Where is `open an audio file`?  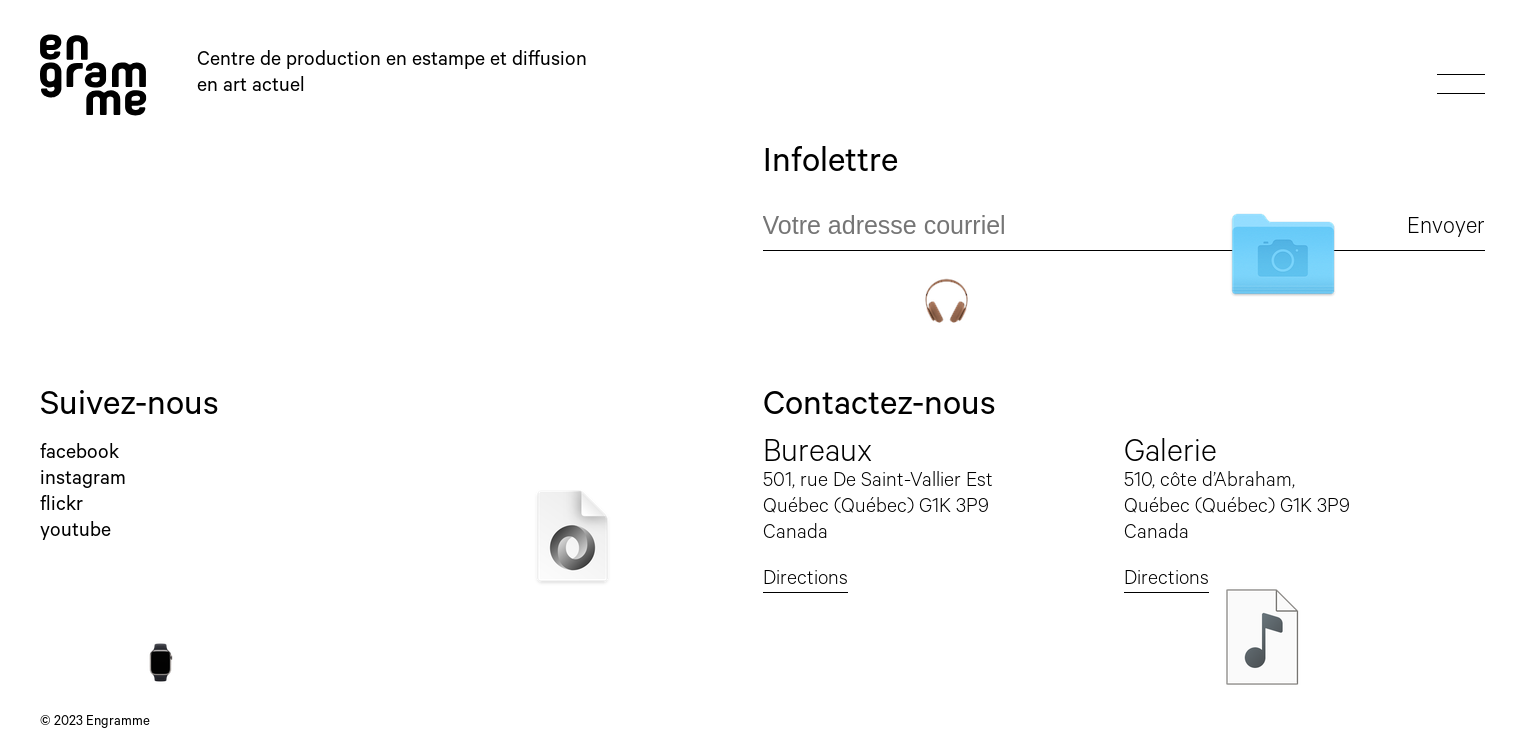
open an audio file is located at coordinates (1262, 637).